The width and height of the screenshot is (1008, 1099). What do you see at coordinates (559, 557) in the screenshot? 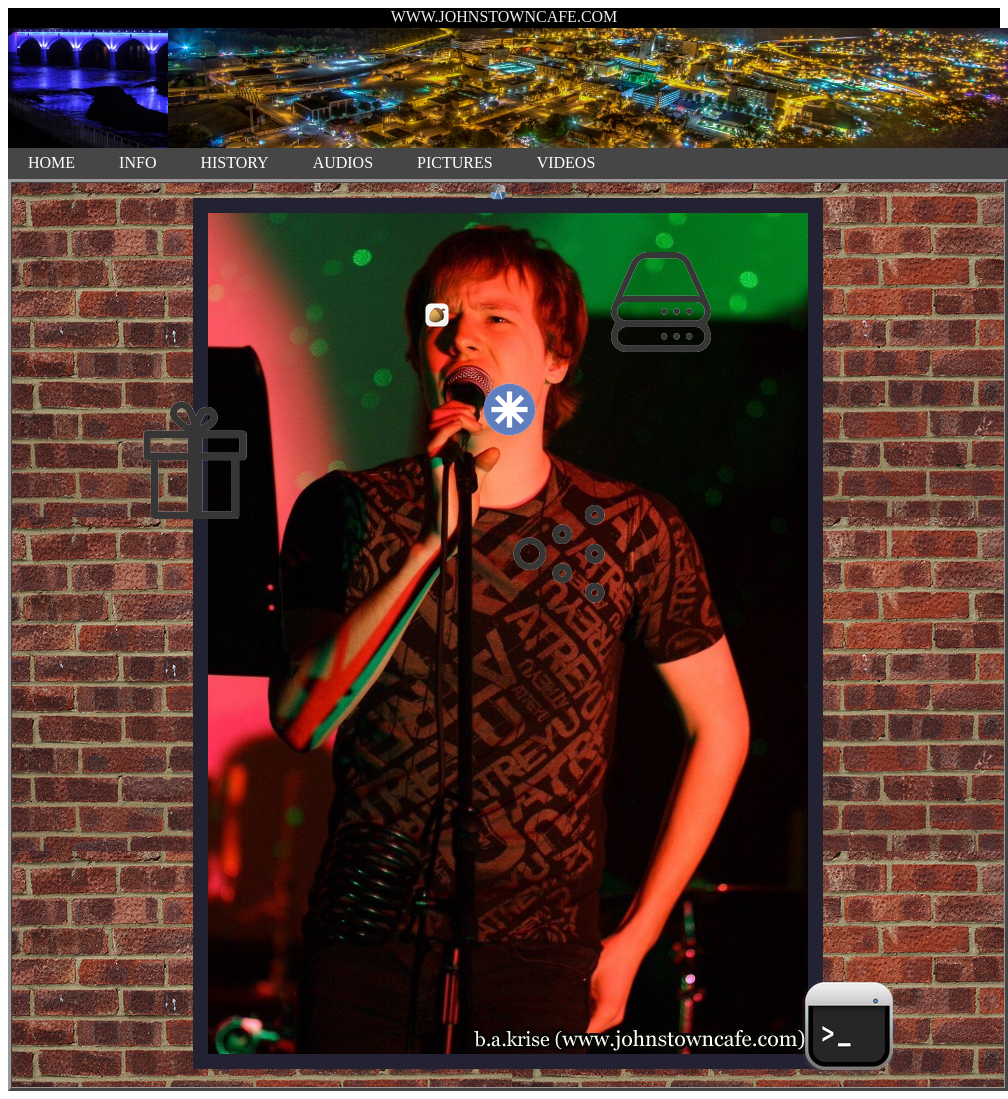
I see `track or monitor folder activity` at bounding box center [559, 557].